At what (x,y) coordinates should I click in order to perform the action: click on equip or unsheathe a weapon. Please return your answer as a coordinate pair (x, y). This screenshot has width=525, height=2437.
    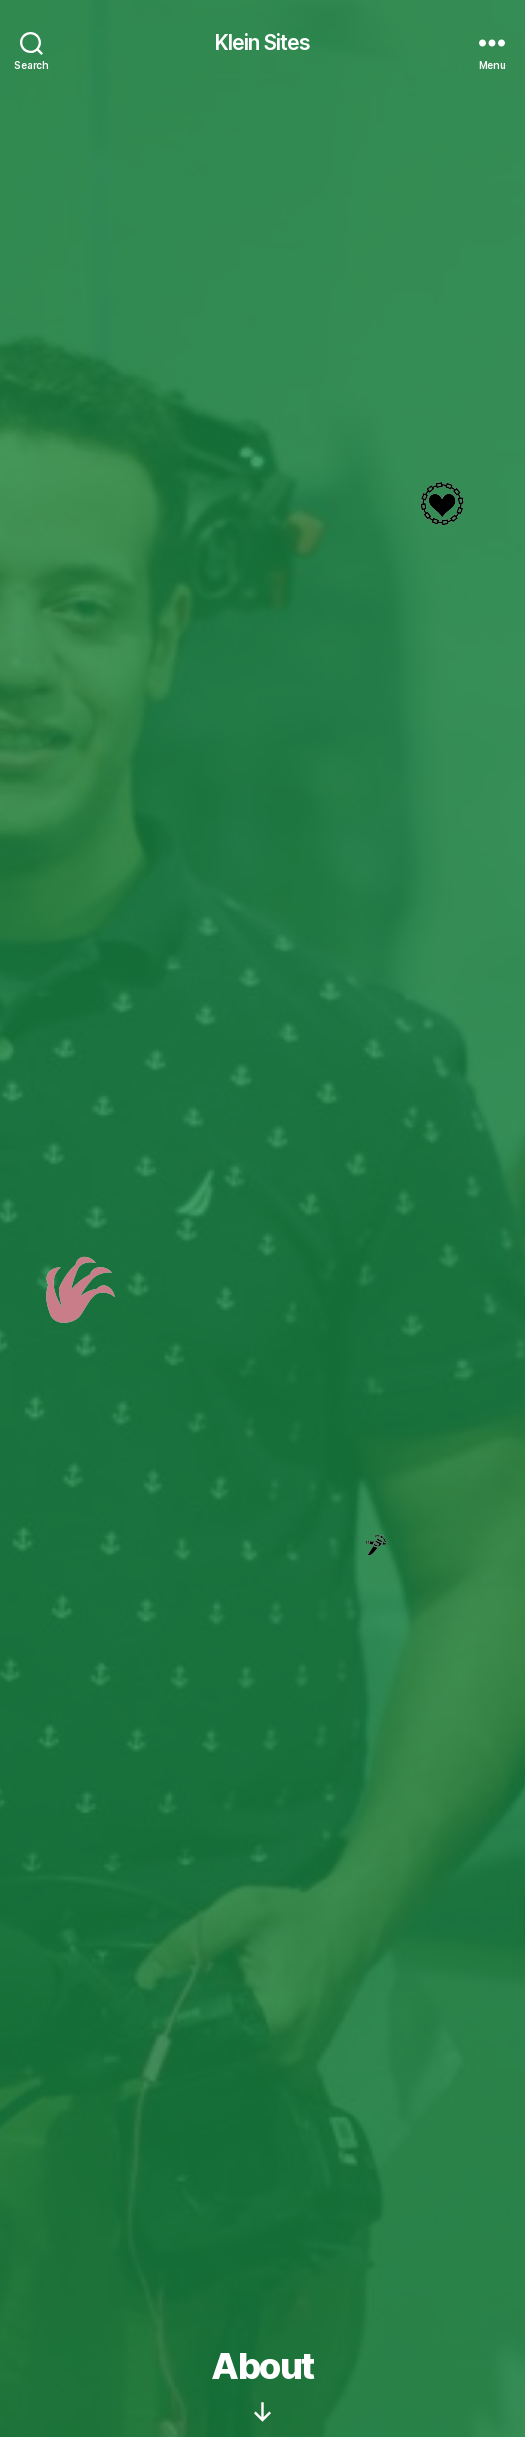
    Looking at the image, I should click on (376, 1545).